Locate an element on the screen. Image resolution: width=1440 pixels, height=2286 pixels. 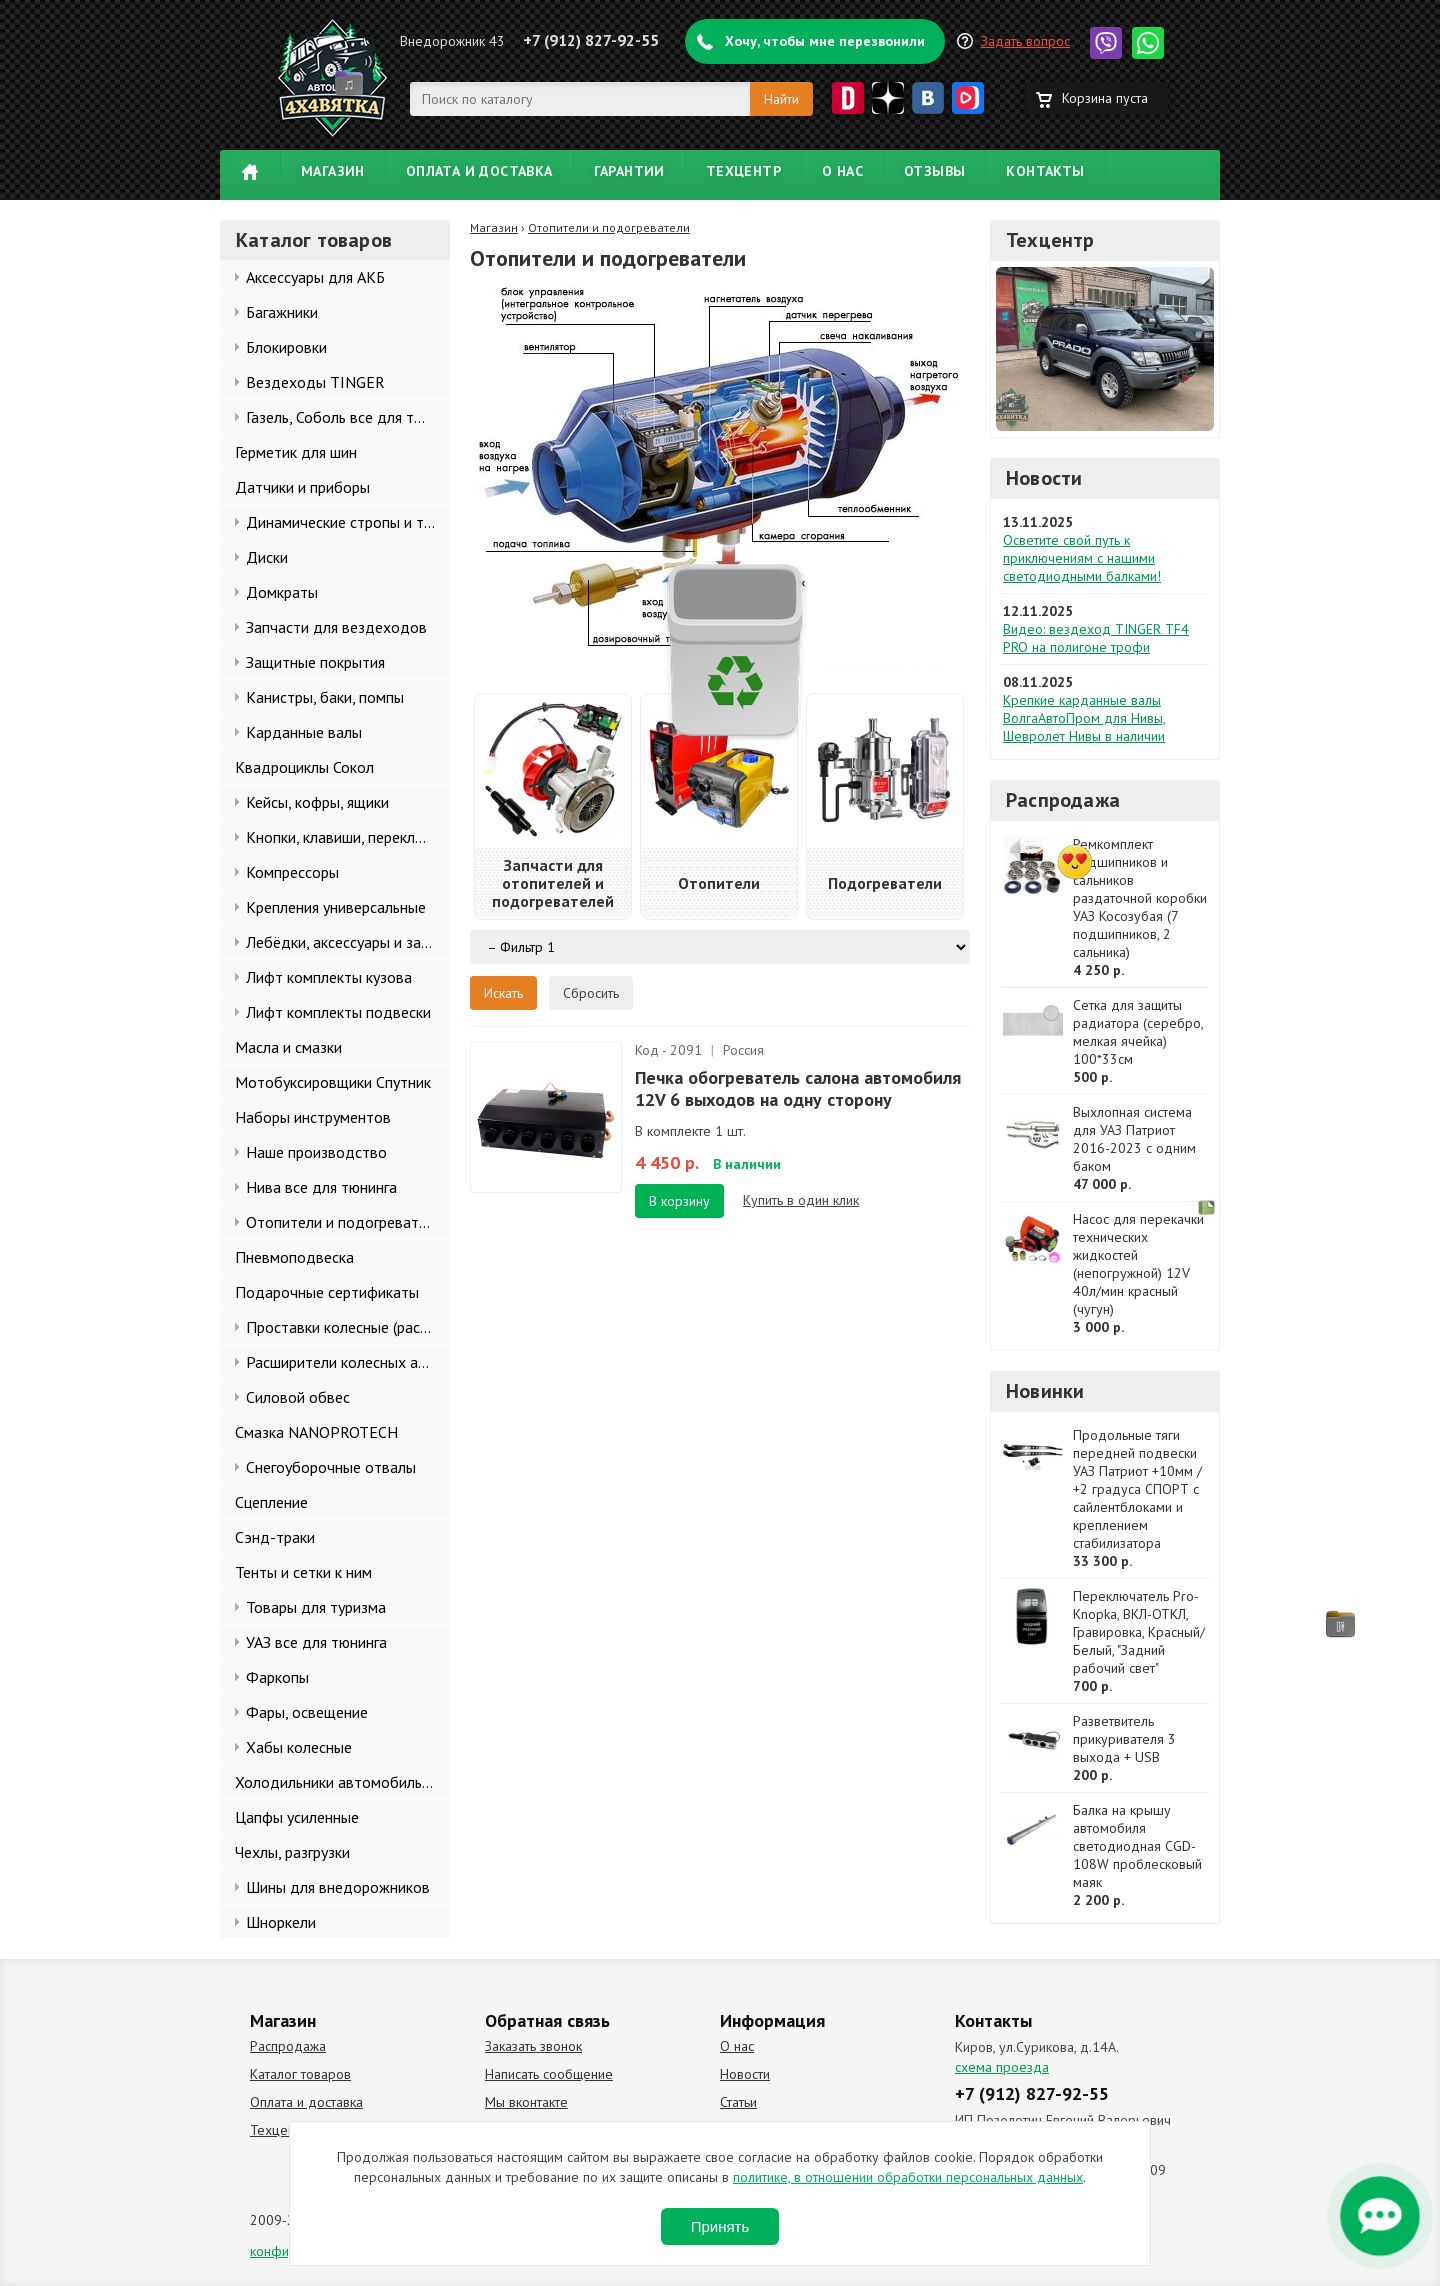
open templates folder is located at coordinates (1340, 1623).